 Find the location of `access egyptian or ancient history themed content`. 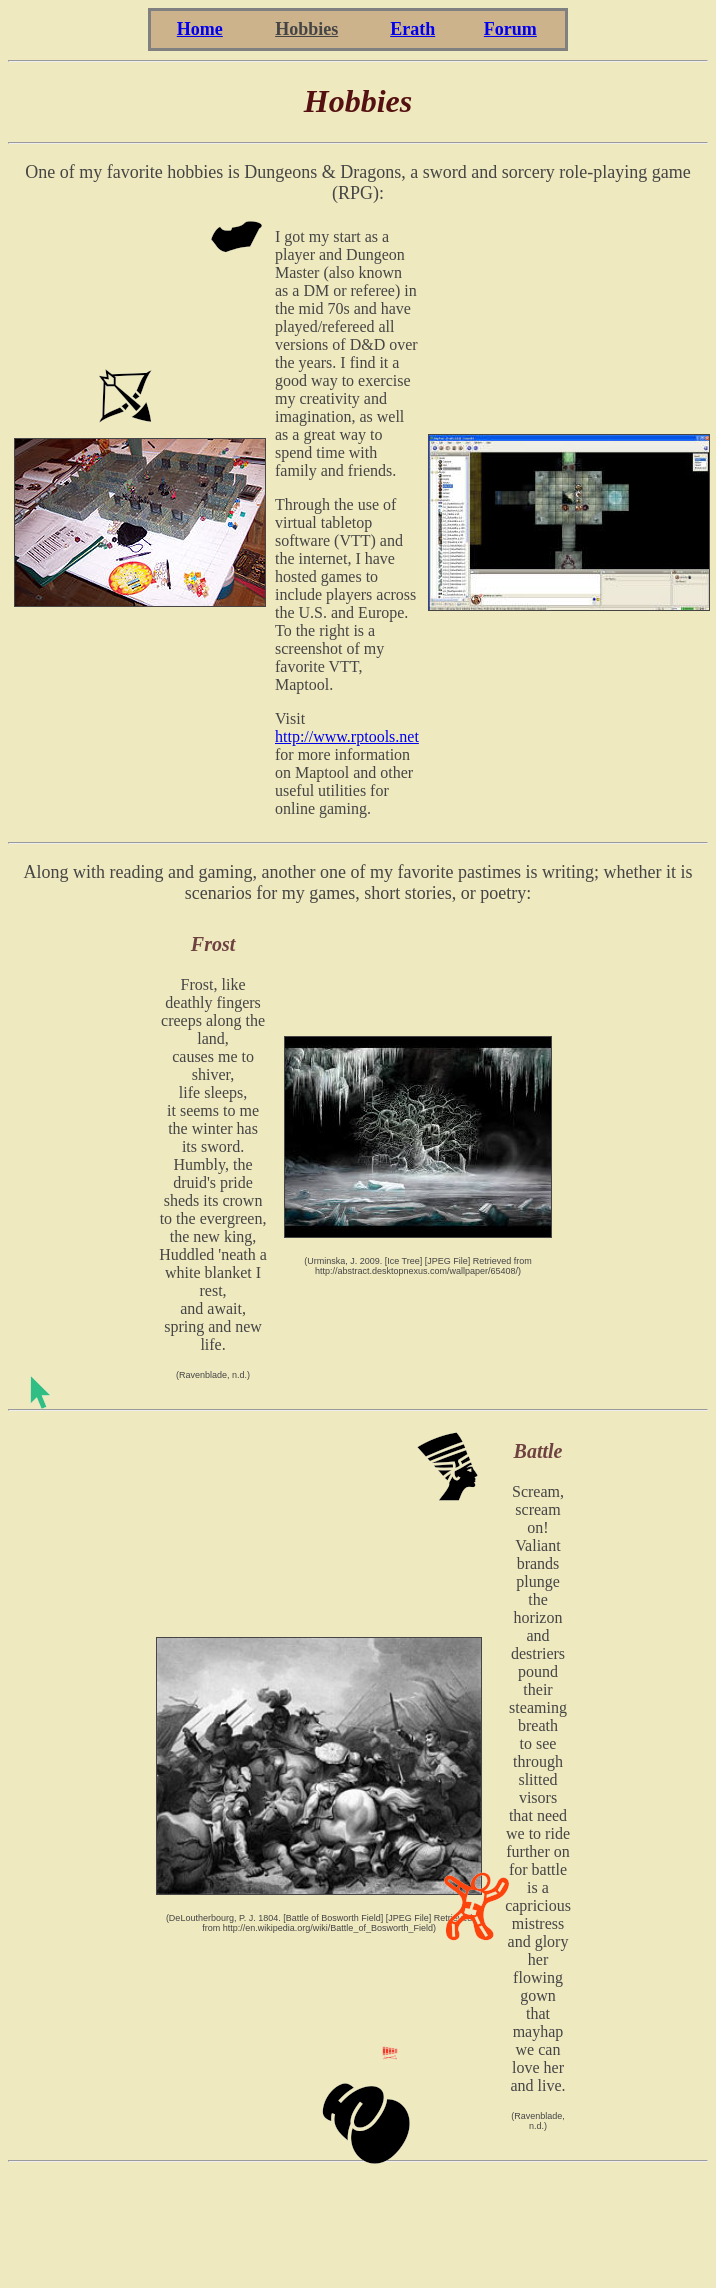

access egyptian or ancient history themed content is located at coordinates (447, 1466).